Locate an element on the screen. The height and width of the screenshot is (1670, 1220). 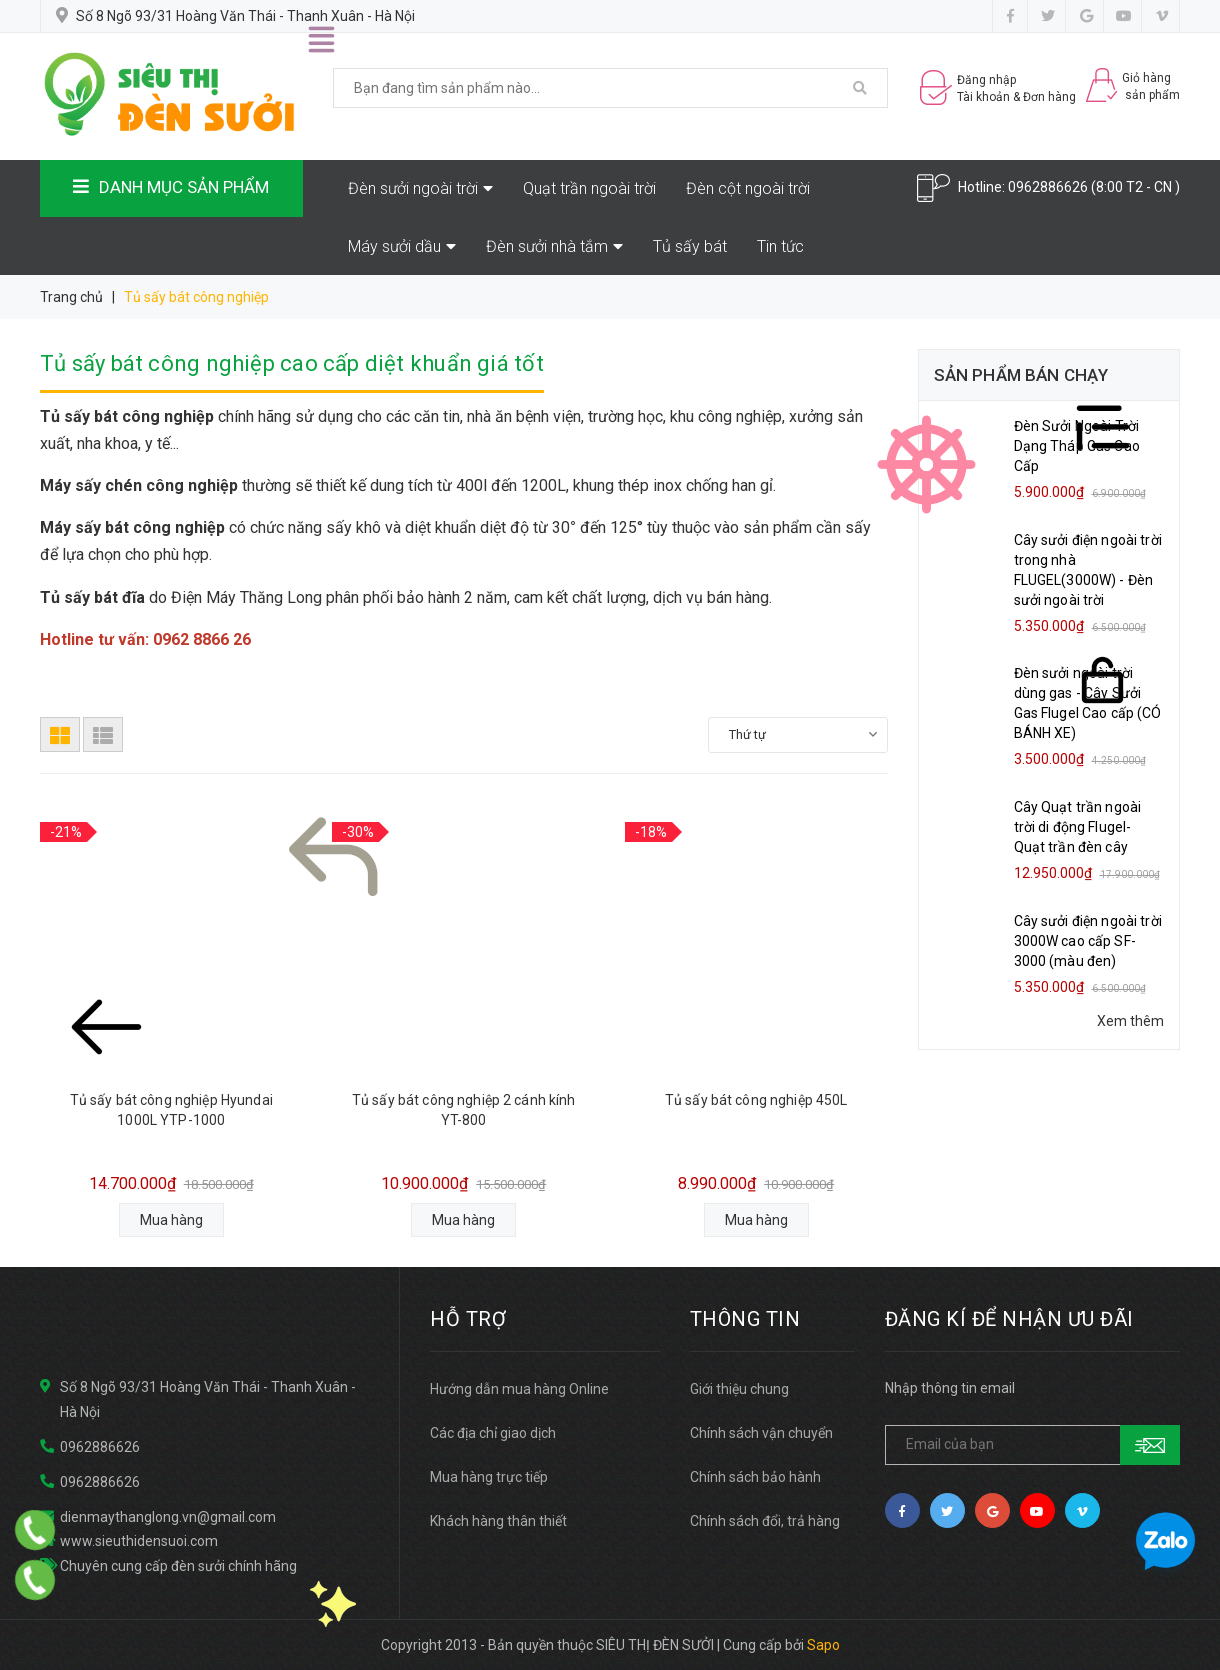
unlocked or unsecured state is located at coordinates (1102, 682).